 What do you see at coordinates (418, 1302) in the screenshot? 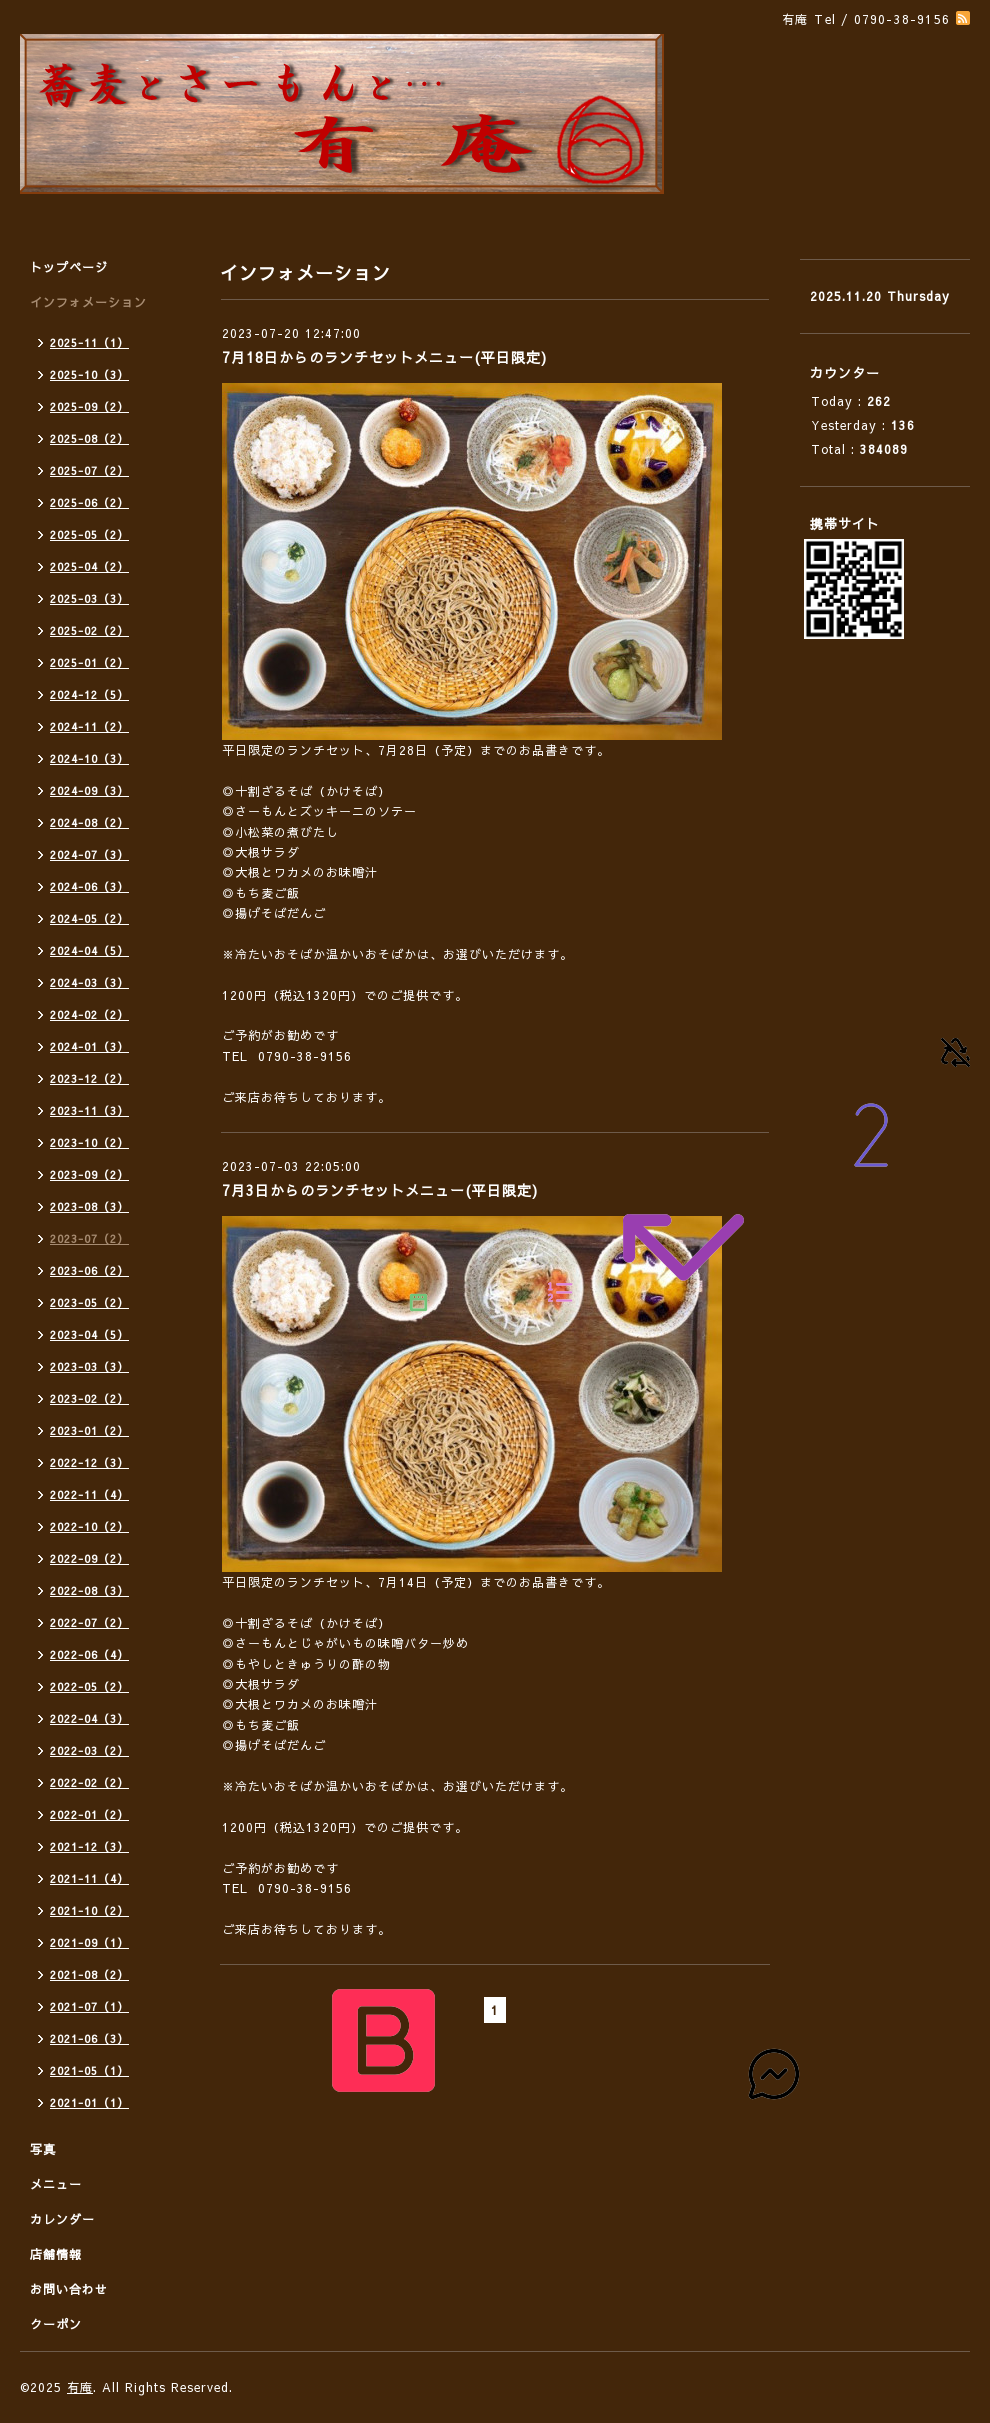
I see `access oven or cooking controls` at bounding box center [418, 1302].